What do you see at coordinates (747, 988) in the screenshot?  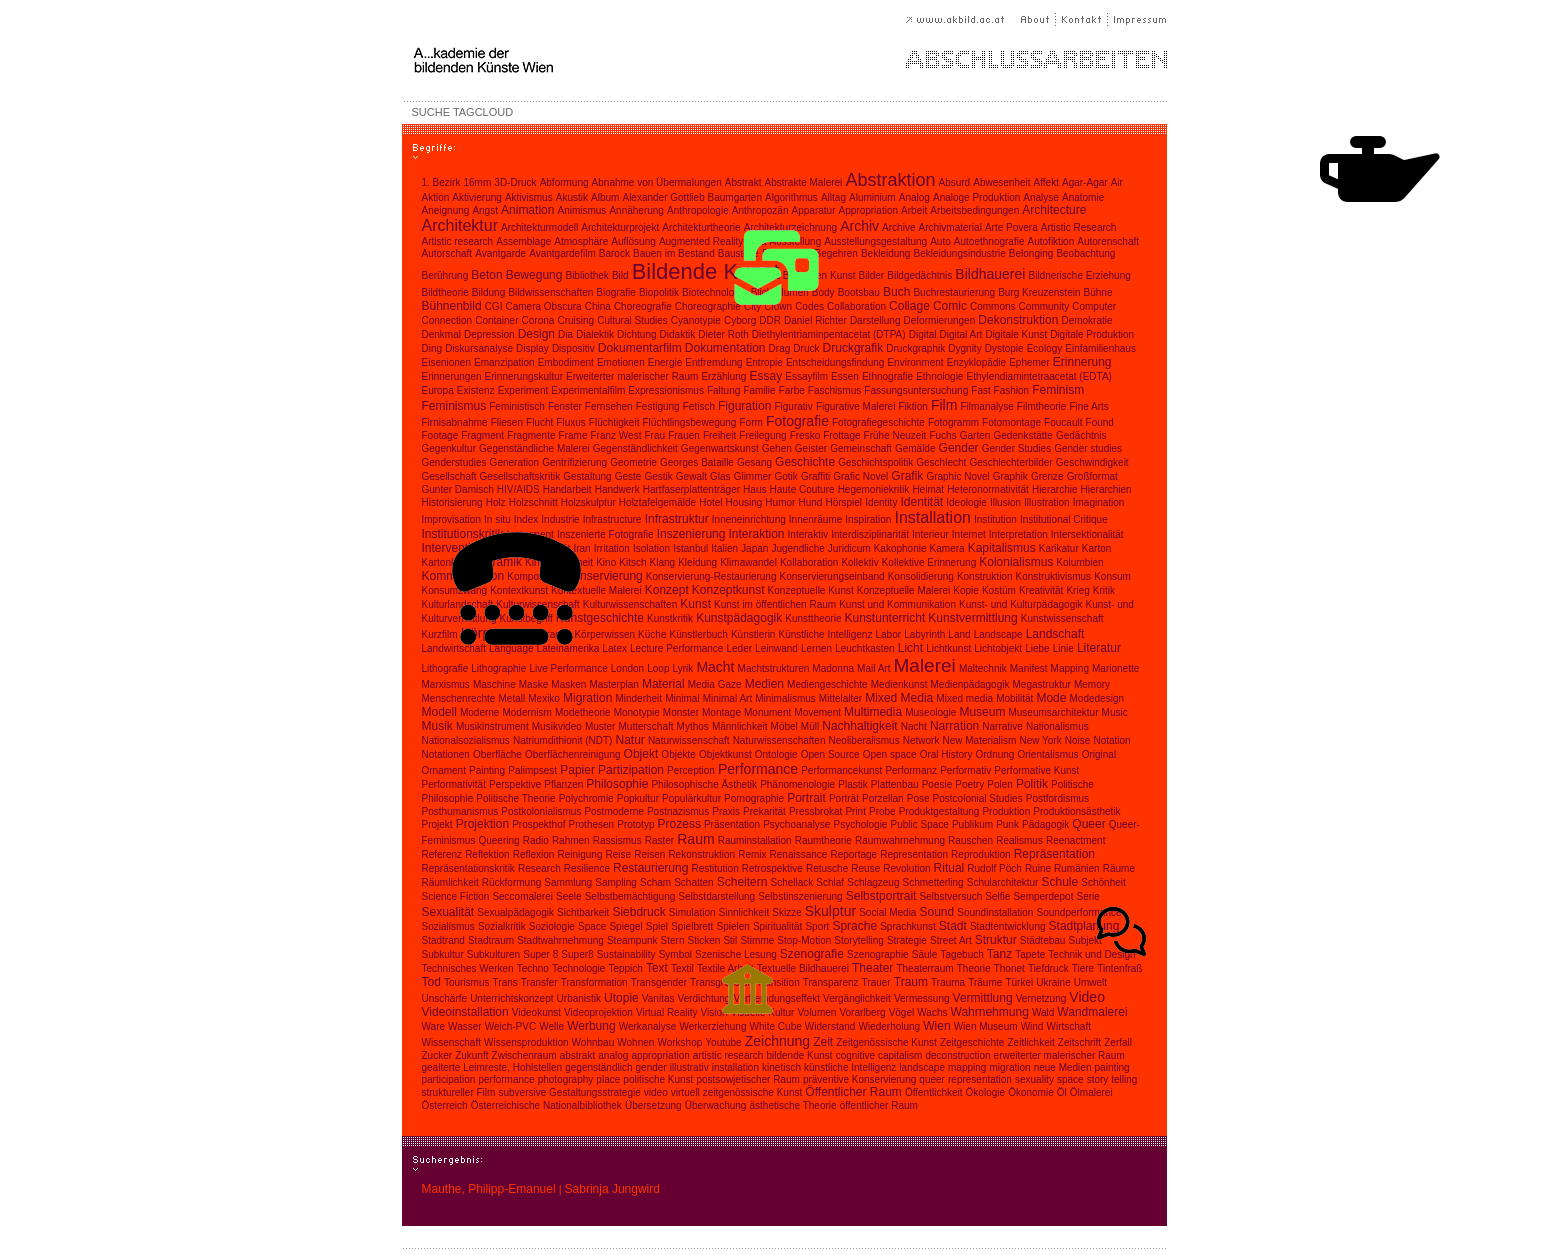 I see `access banking or financial services` at bounding box center [747, 988].